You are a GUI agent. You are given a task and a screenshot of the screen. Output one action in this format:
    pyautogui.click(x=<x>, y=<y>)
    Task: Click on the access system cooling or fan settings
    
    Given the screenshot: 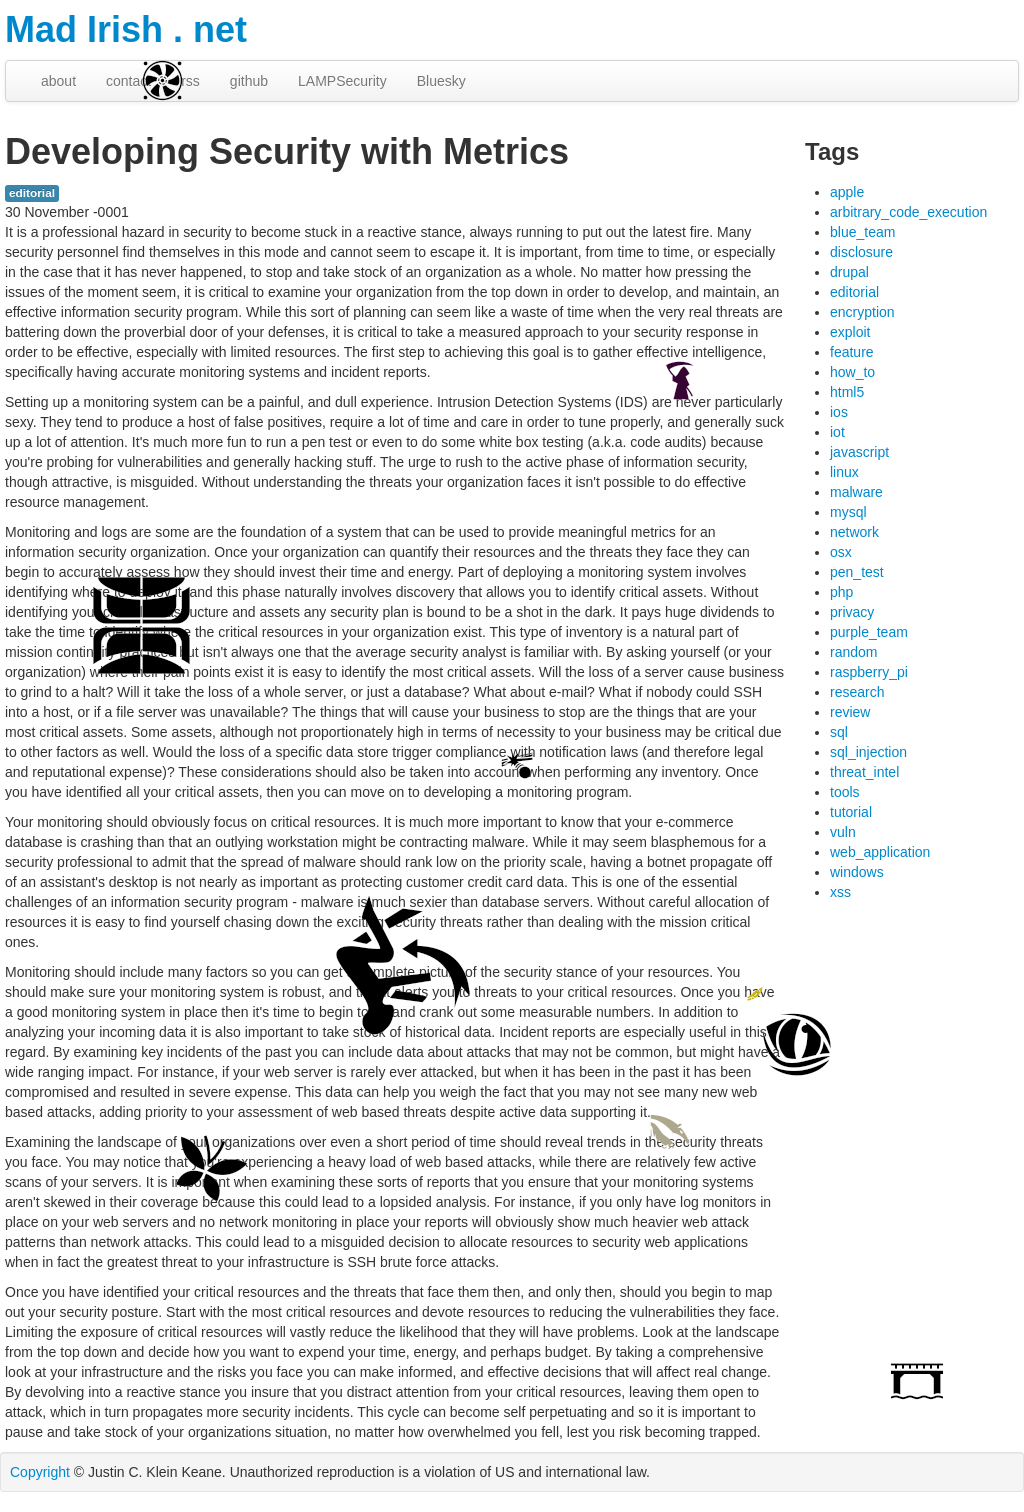 What is the action you would take?
    pyautogui.click(x=162, y=80)
    